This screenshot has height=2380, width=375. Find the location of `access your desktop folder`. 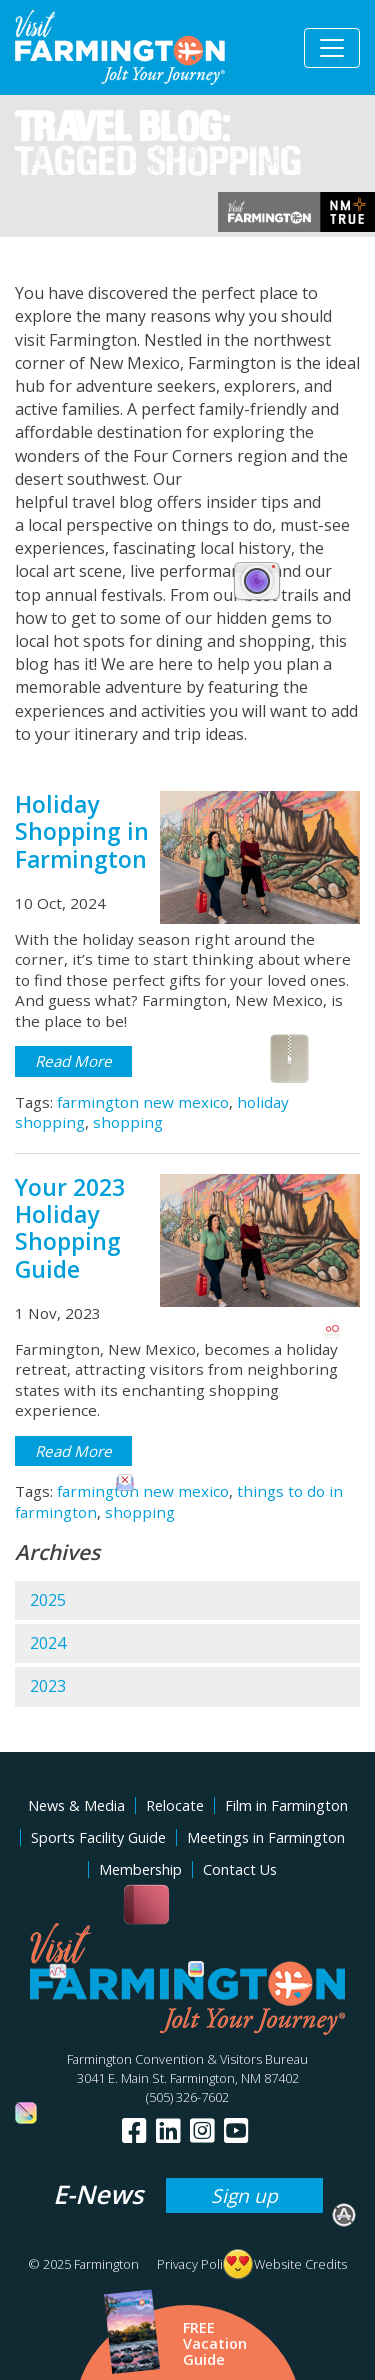

access your desktop folder is located at coordinates (146, 1903).